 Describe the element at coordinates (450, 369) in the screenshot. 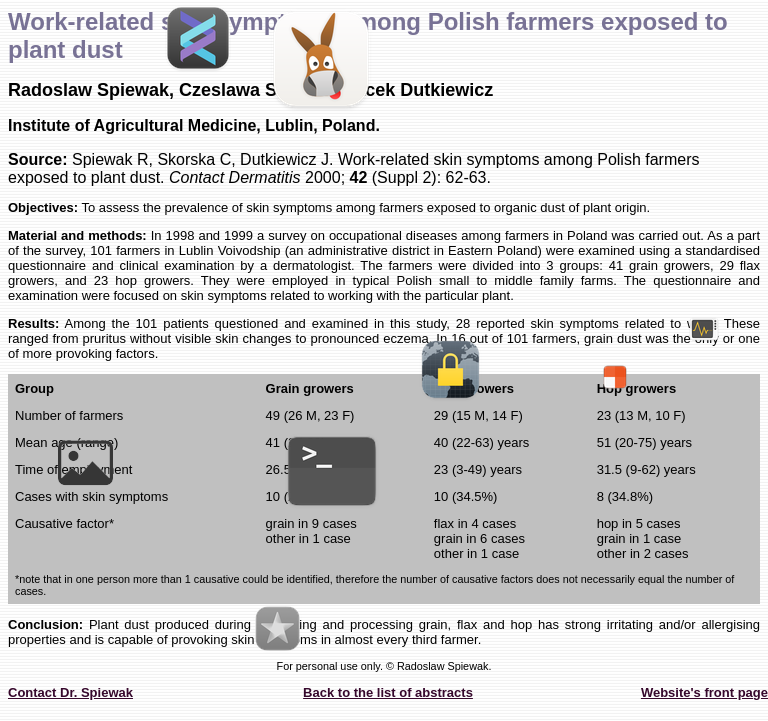

I see `manage browser security and SSL certificate settings` at that location.